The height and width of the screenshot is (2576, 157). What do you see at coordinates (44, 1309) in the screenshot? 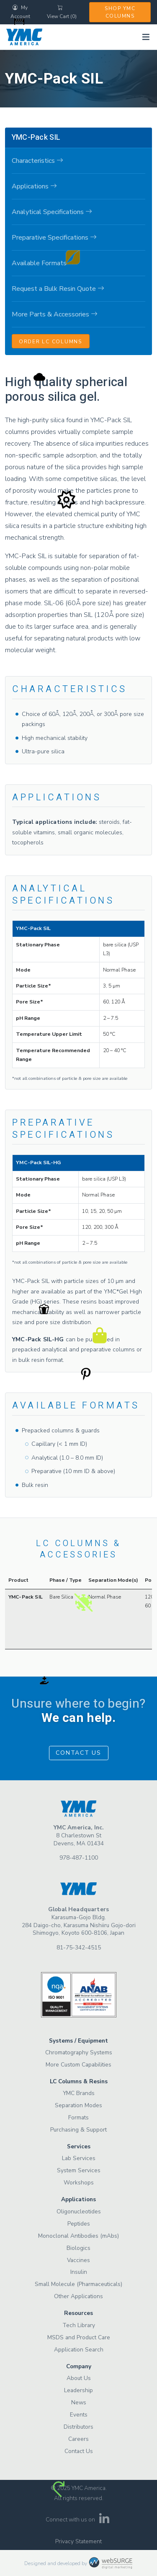
I see `access movies or entertainment content` at bounding box center [44, 1309].